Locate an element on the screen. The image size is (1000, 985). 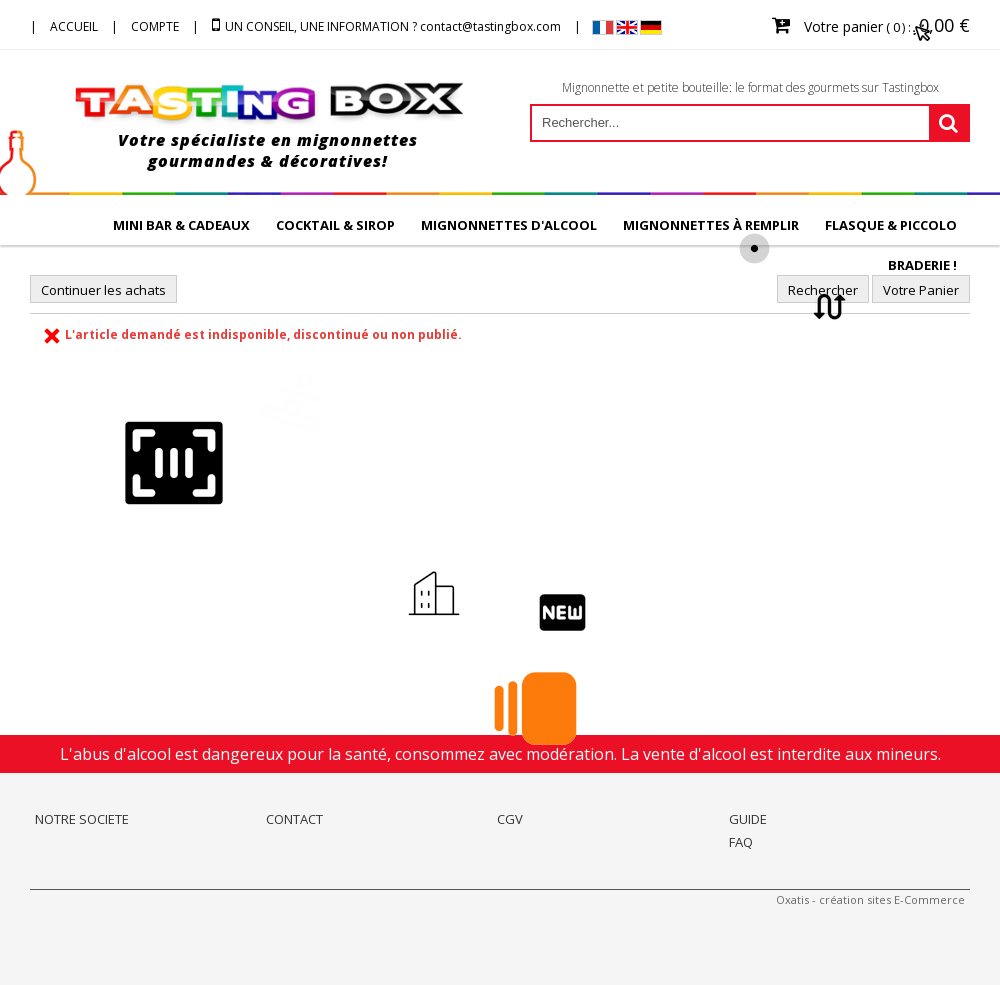
swap or switch between active calls is located at coordinates (829, 307).